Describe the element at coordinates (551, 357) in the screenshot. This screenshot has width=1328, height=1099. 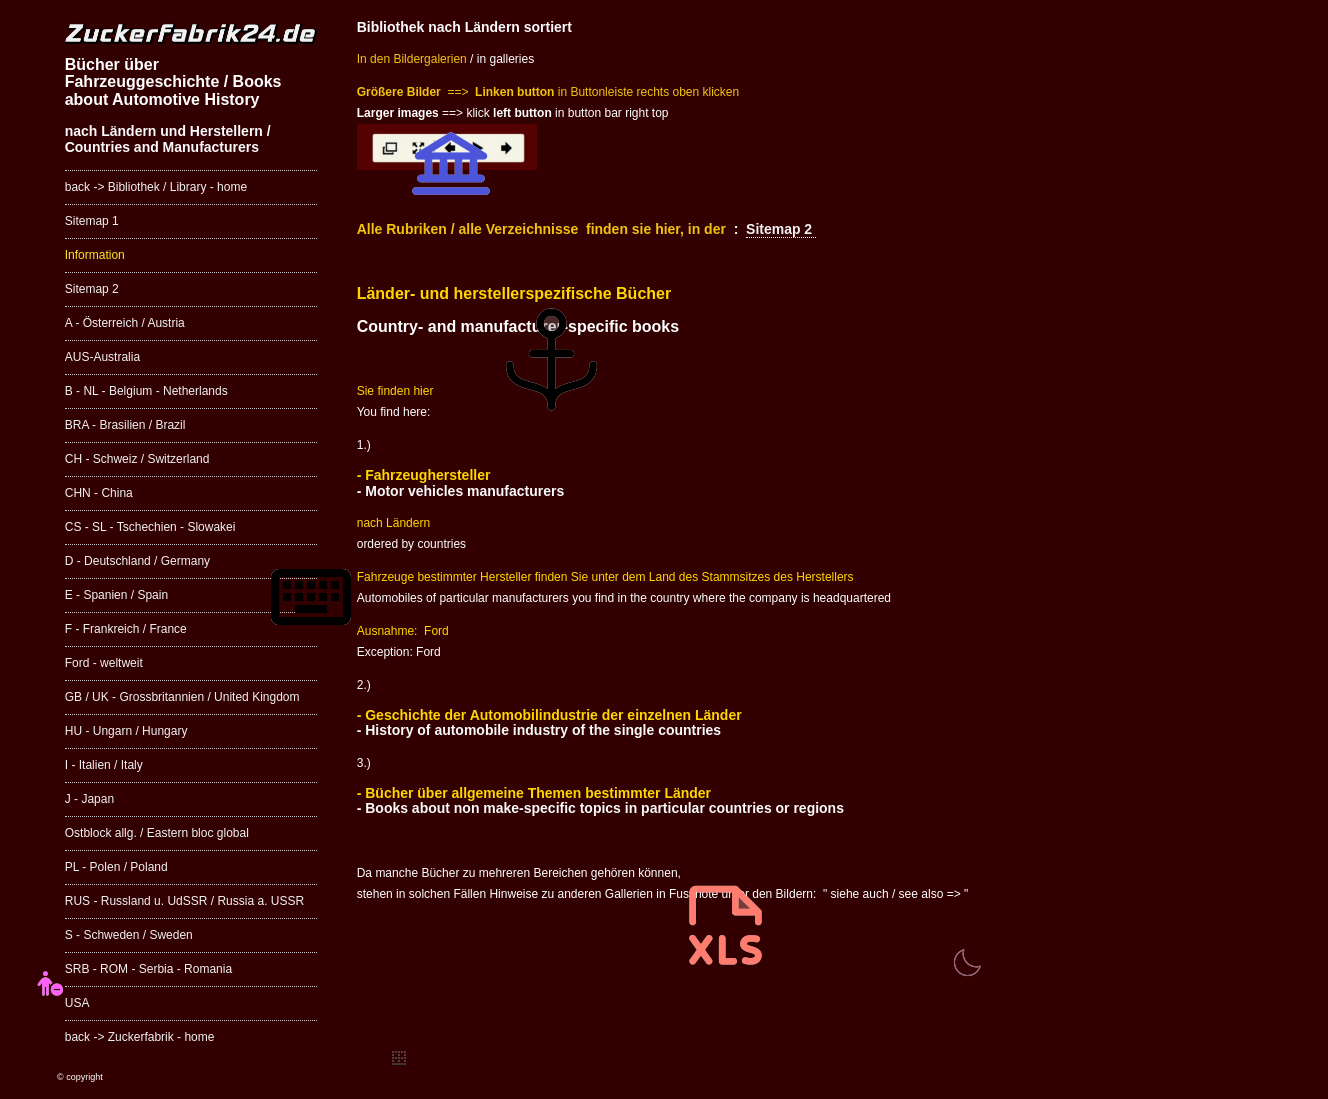
I see `anchor a floating element or panel in place` at that location.